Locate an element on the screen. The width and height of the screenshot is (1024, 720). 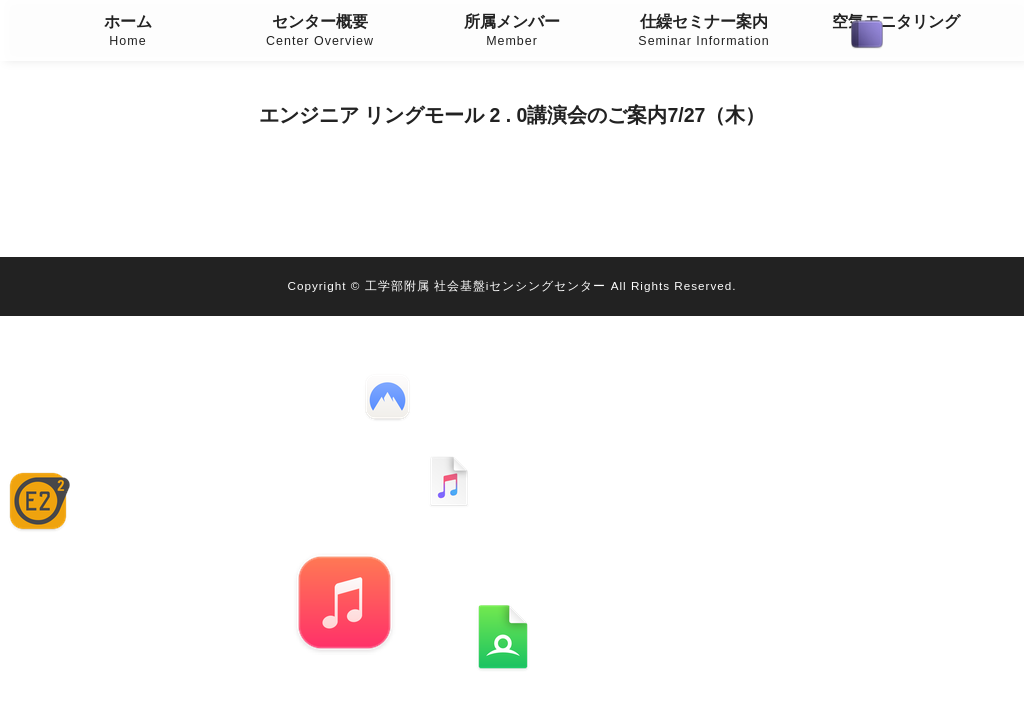
launch Half-Life 2: Episode 2 is located at coordinates (38, 501).